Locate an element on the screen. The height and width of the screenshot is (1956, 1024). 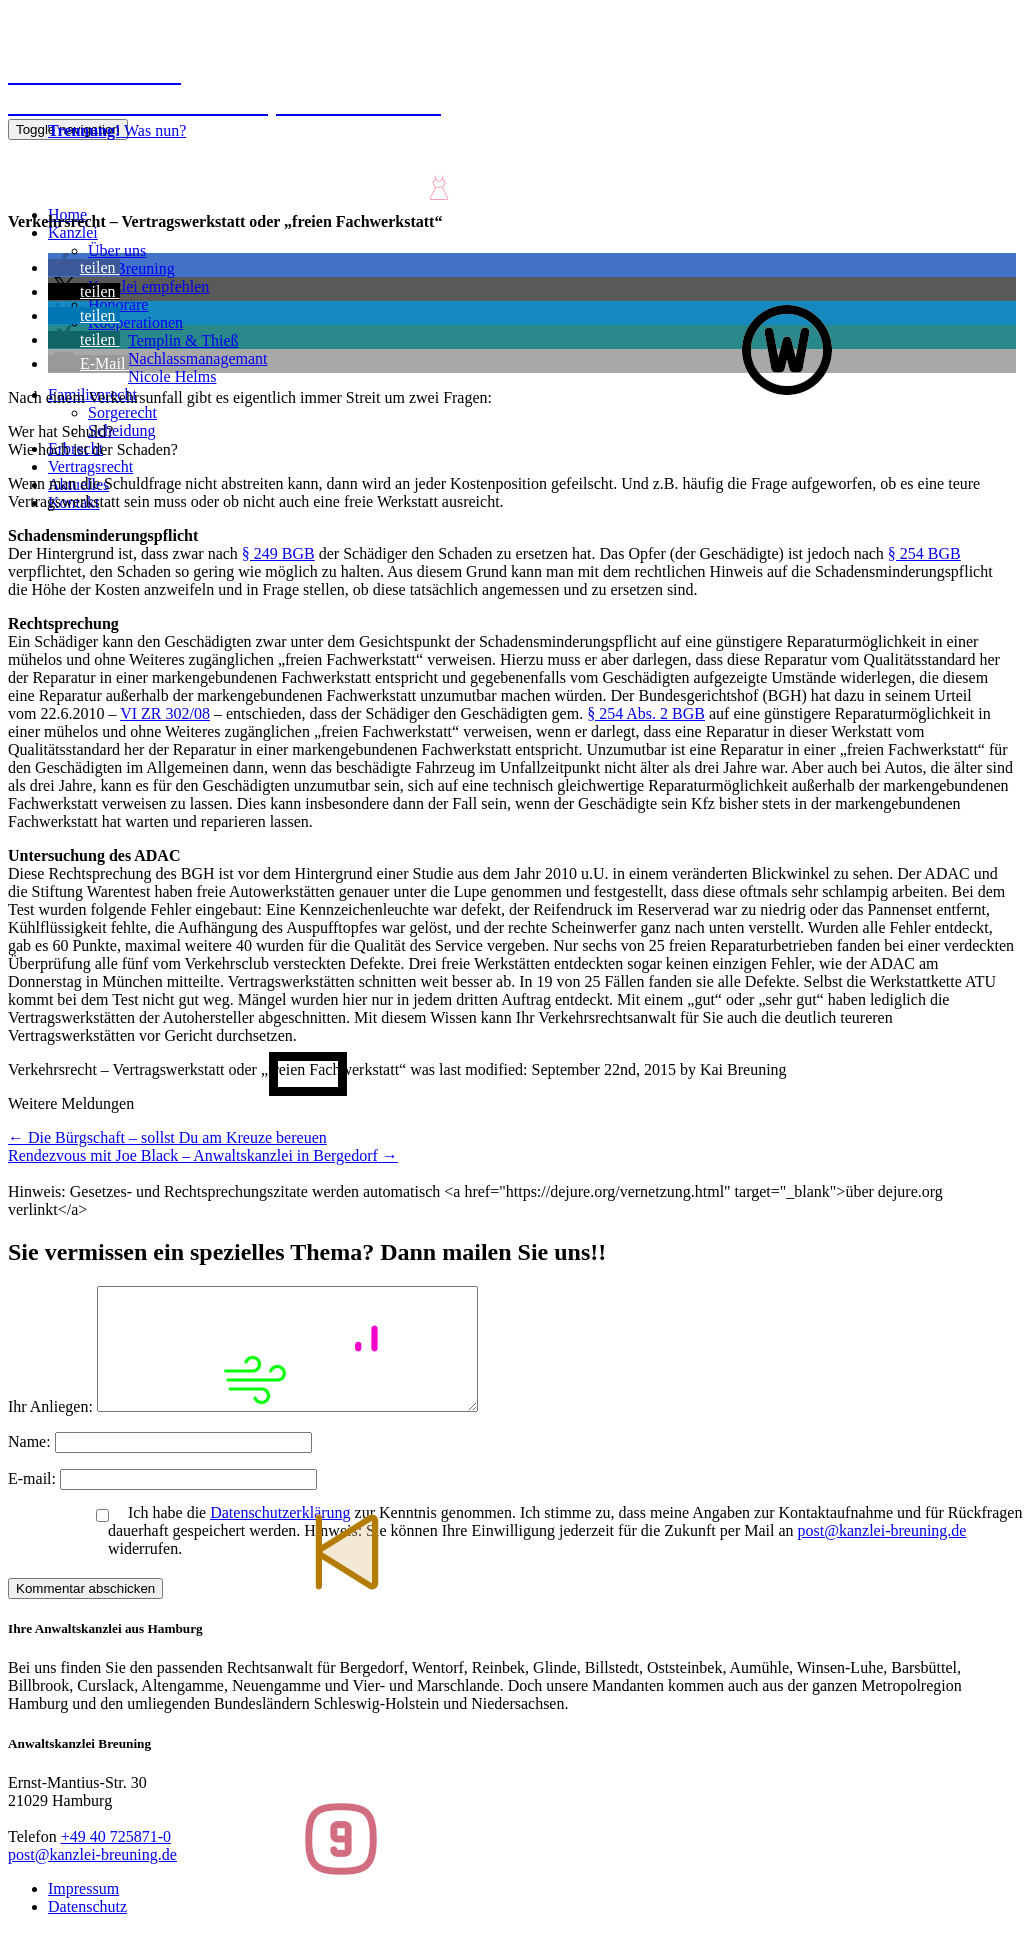
indicates 9 items or notifications is located at coordinates (341, 1839).